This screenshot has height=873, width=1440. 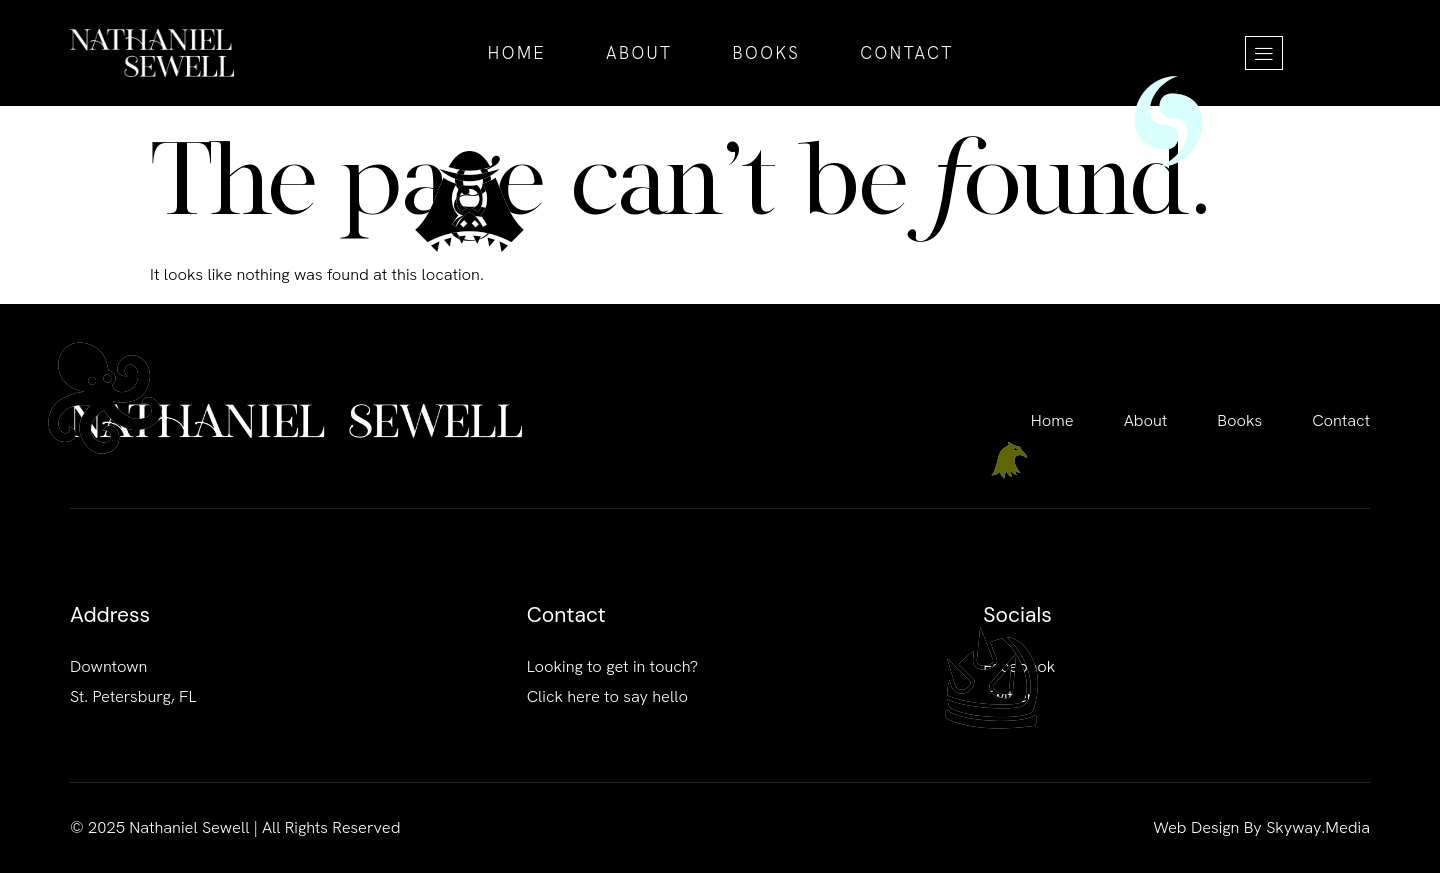 I want to click on indicates a doubled or multiplied effect in gameplay, so click(x=1168, y=121).